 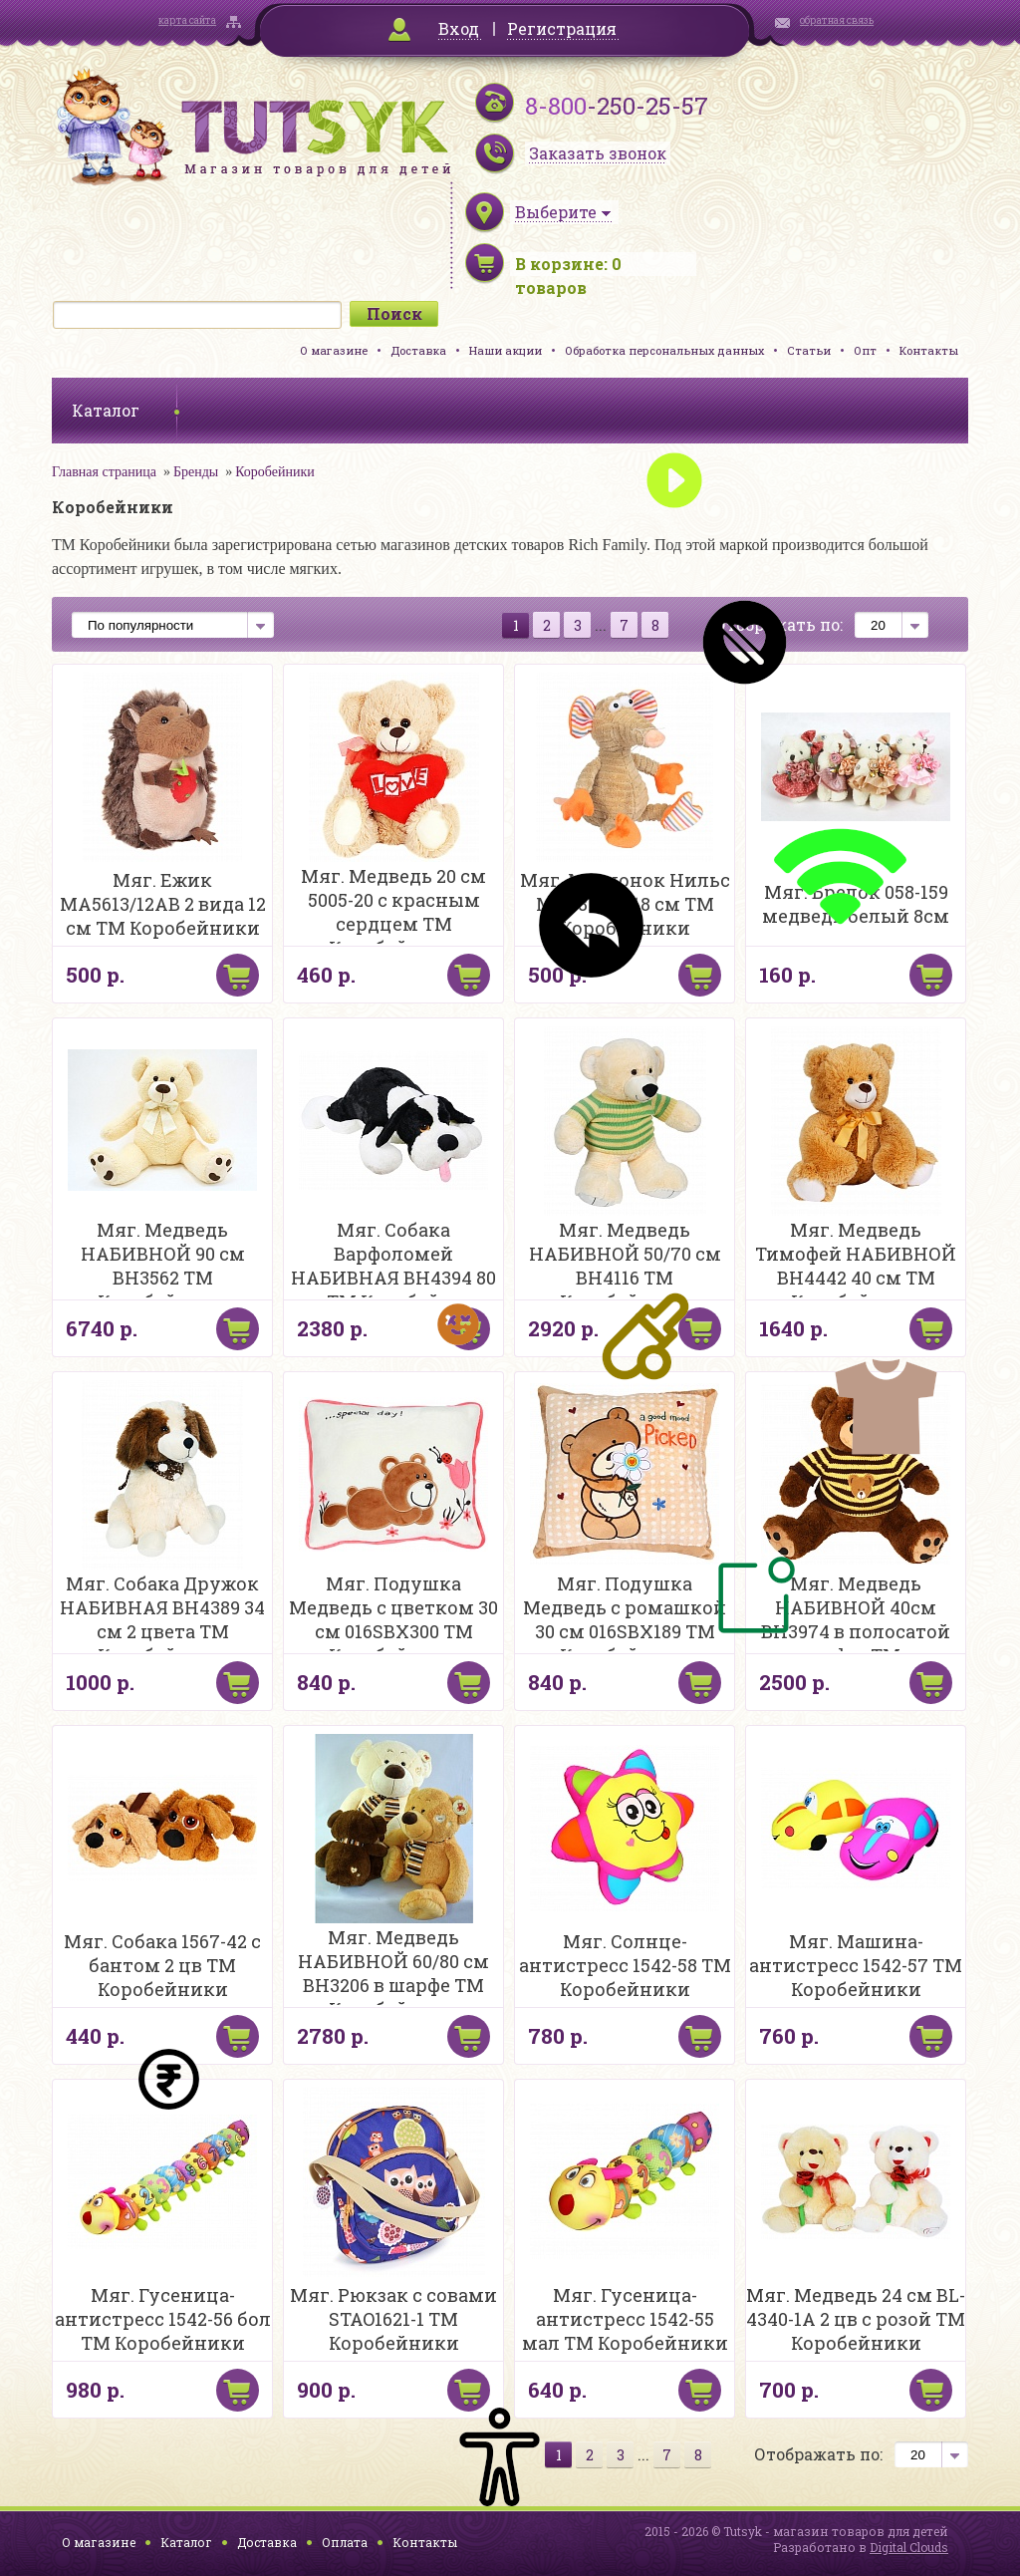 What do you see at coordinates (674, 480) in the screenshot?
I see `play media or video content` at bounding box center [674, 480].